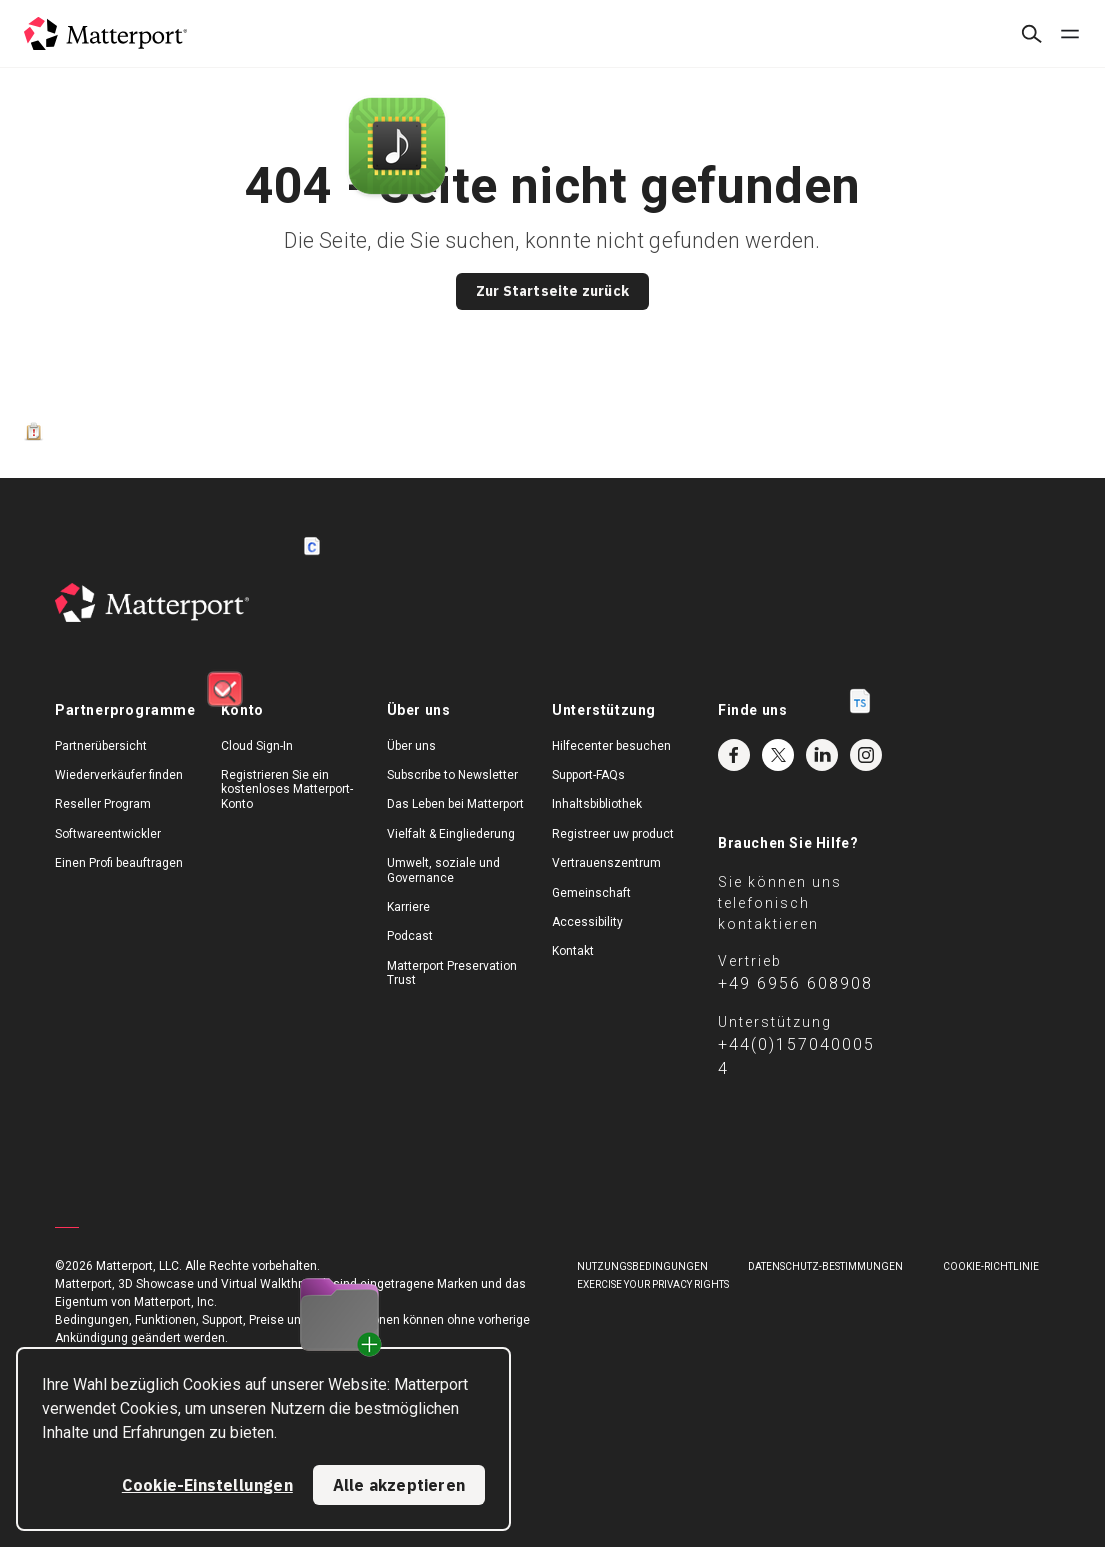 The image size is (1105, 1547). I want to click on indicates a task is due or overdue, so click(33, 431).